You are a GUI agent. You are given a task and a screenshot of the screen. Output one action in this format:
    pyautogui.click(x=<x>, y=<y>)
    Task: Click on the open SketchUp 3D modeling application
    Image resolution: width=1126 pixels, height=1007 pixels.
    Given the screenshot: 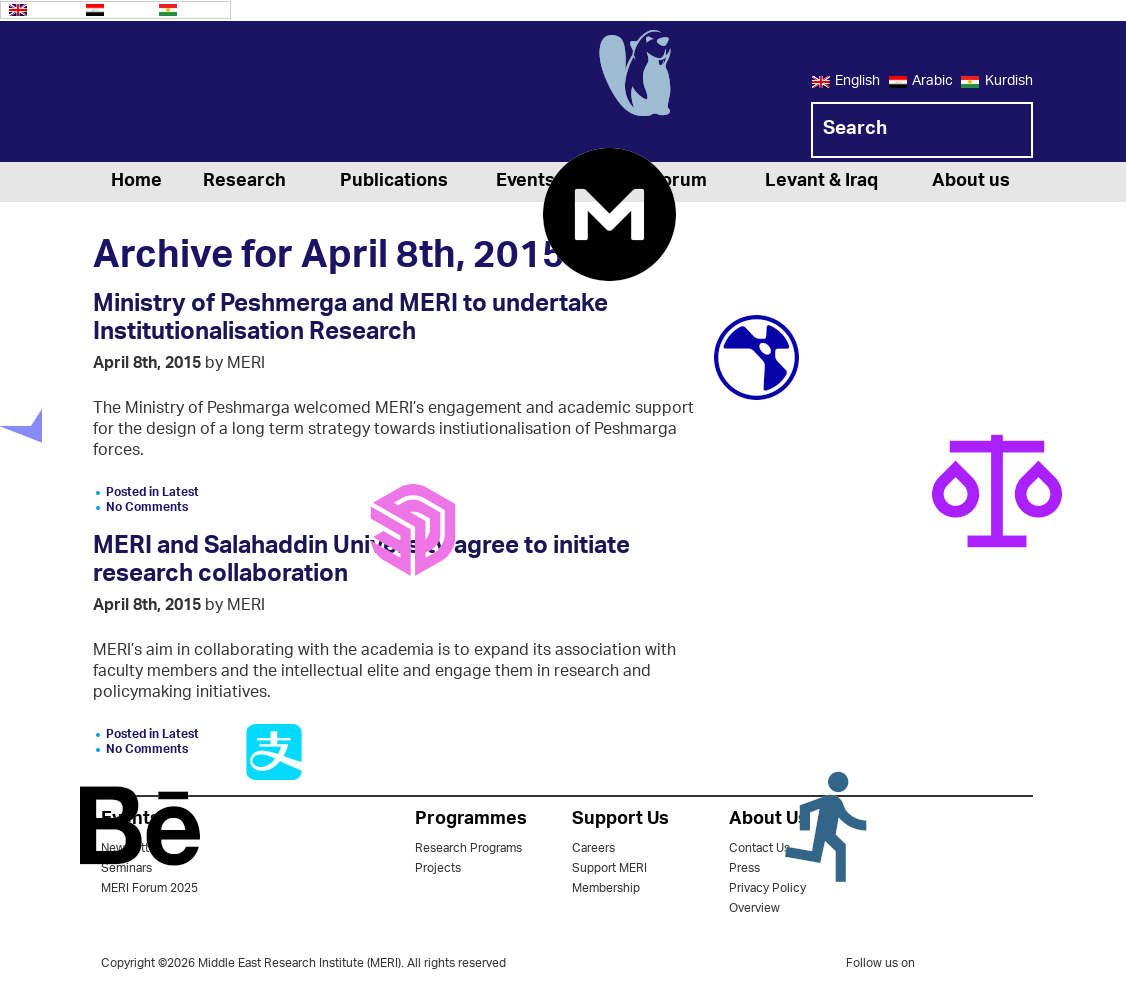 What is the action you would take?
    pyautogui.click(x=413, y=530)
    